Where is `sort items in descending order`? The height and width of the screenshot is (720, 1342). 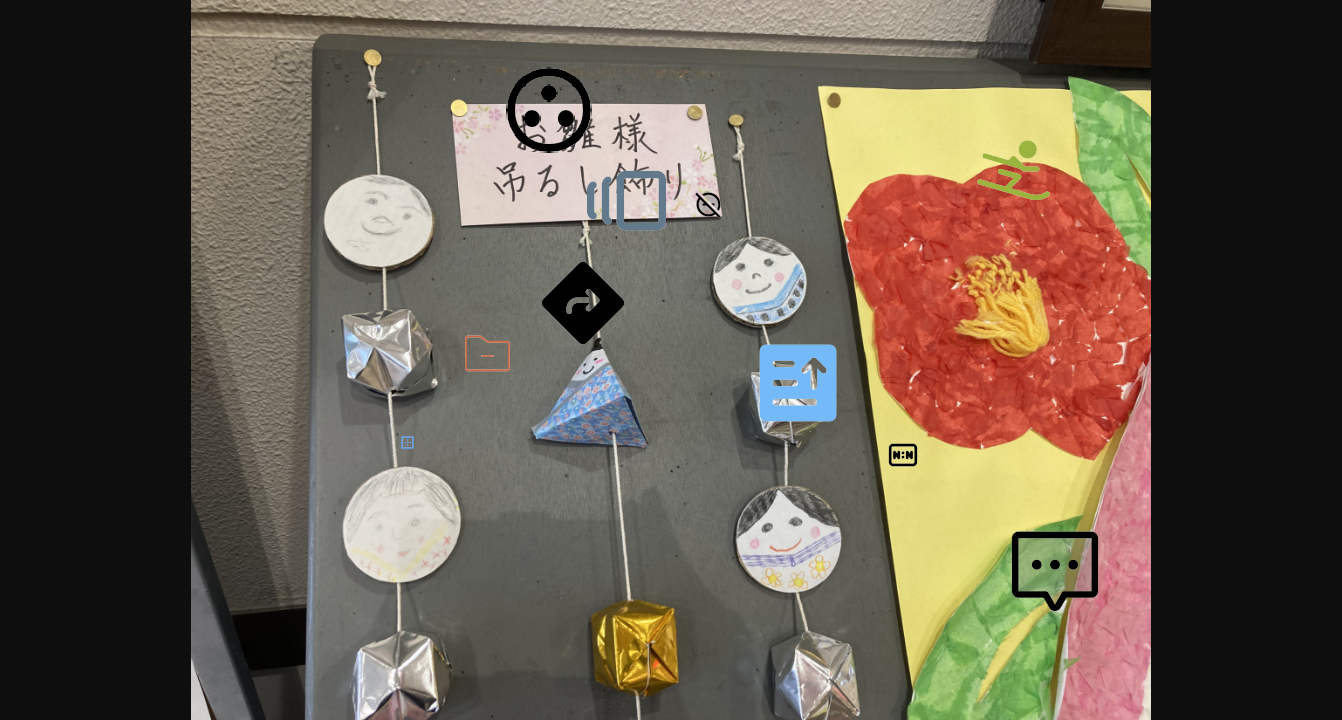 sort items in descending order is located at coordinates (798, 383).